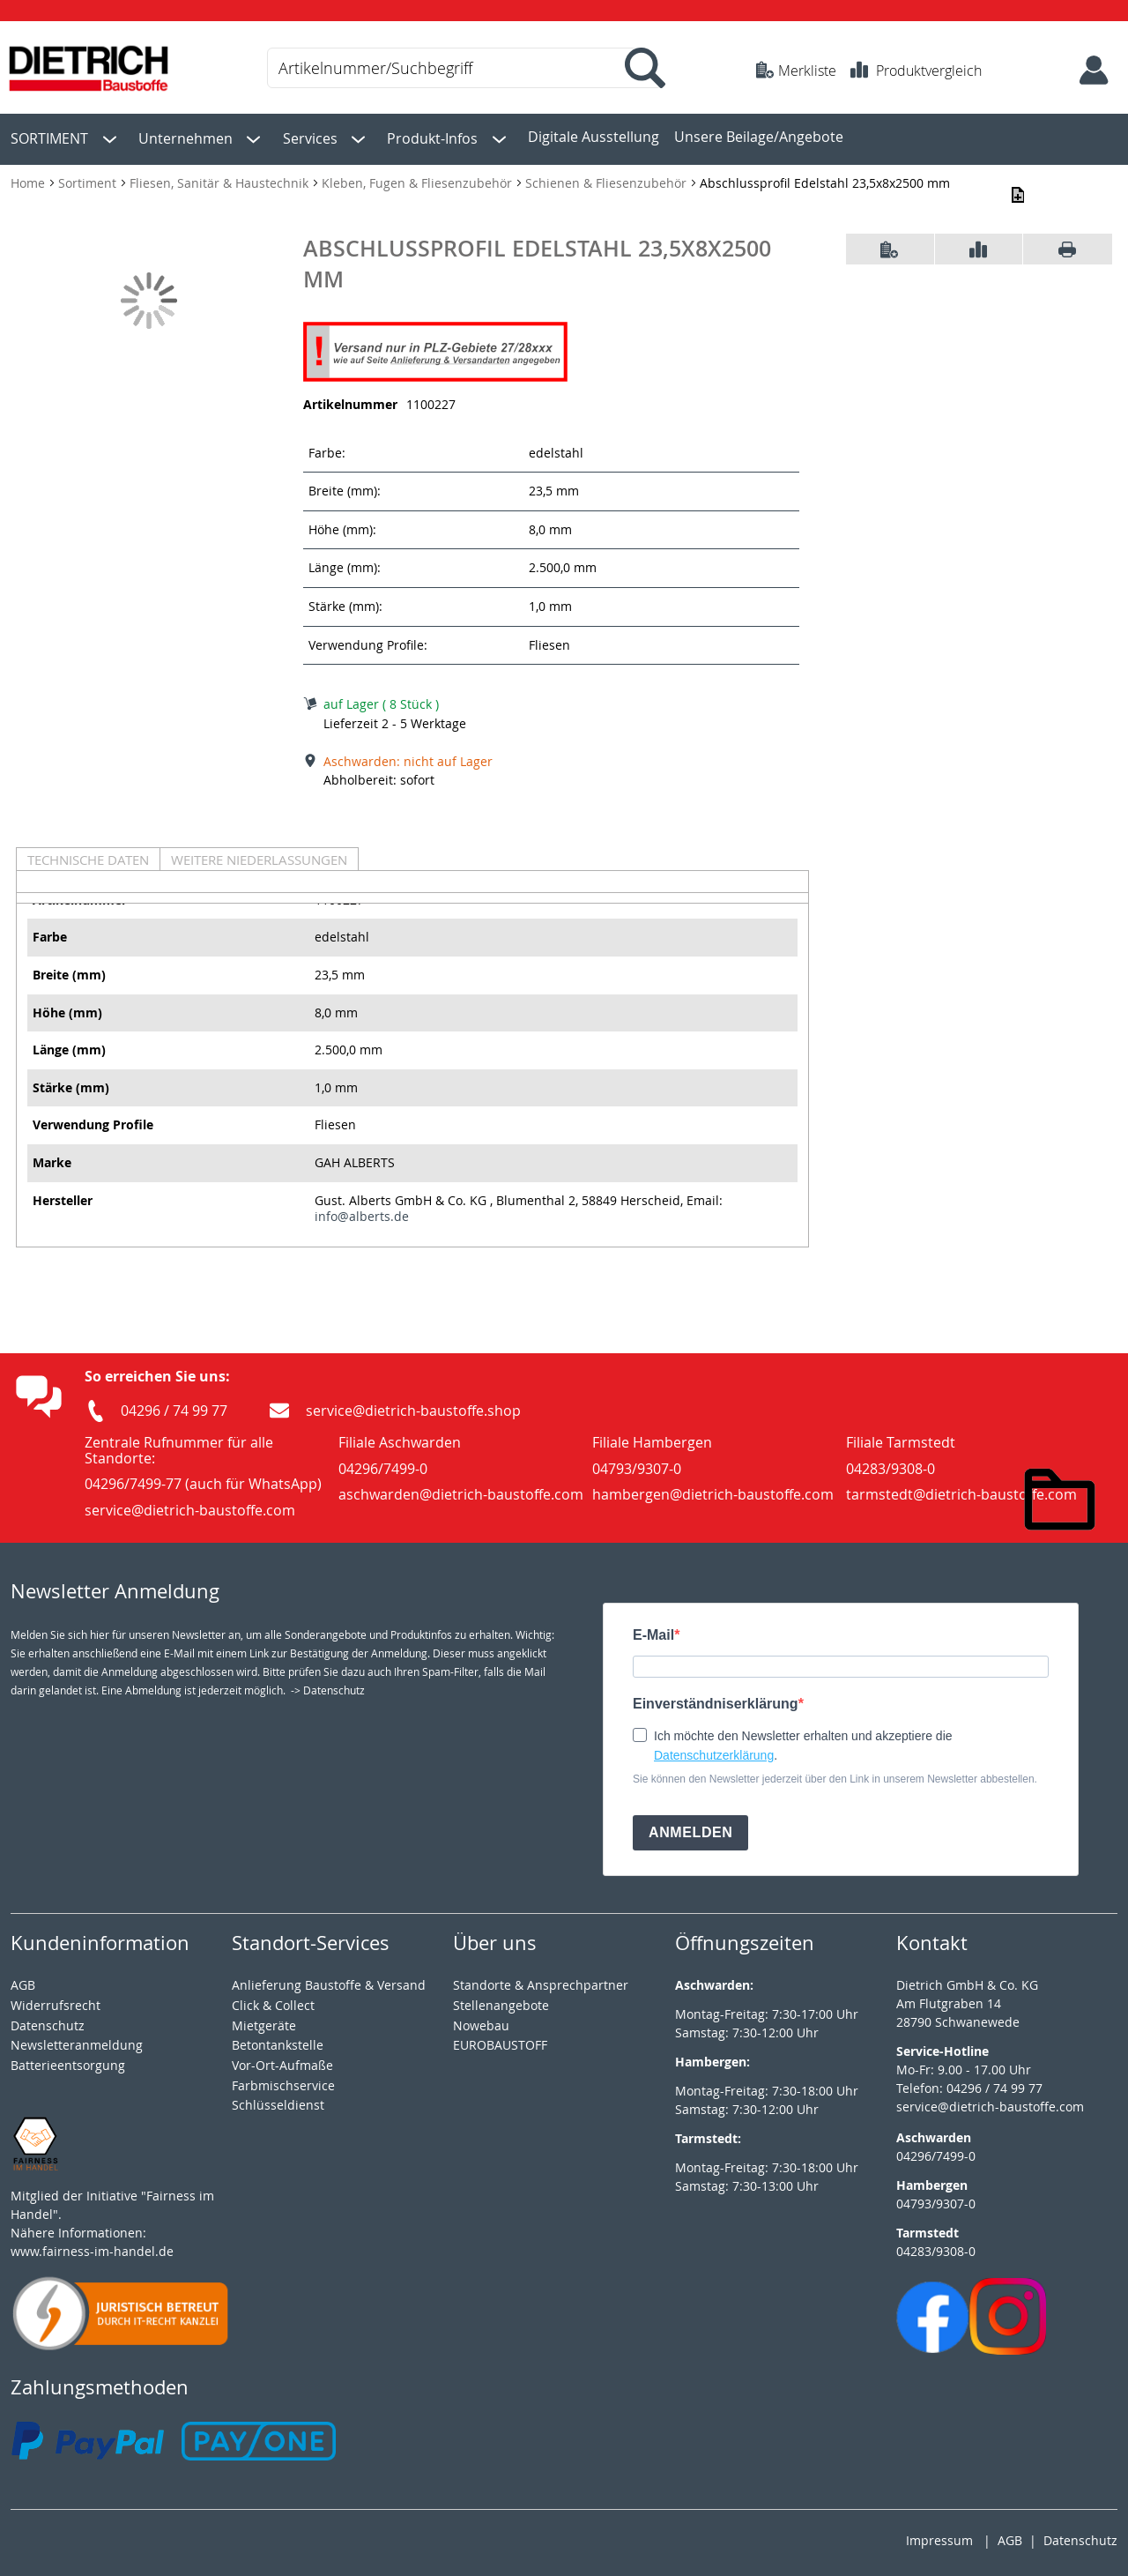 The image size is (1128, 2576). I want to click on create a new note or document, so click(1018, 195).